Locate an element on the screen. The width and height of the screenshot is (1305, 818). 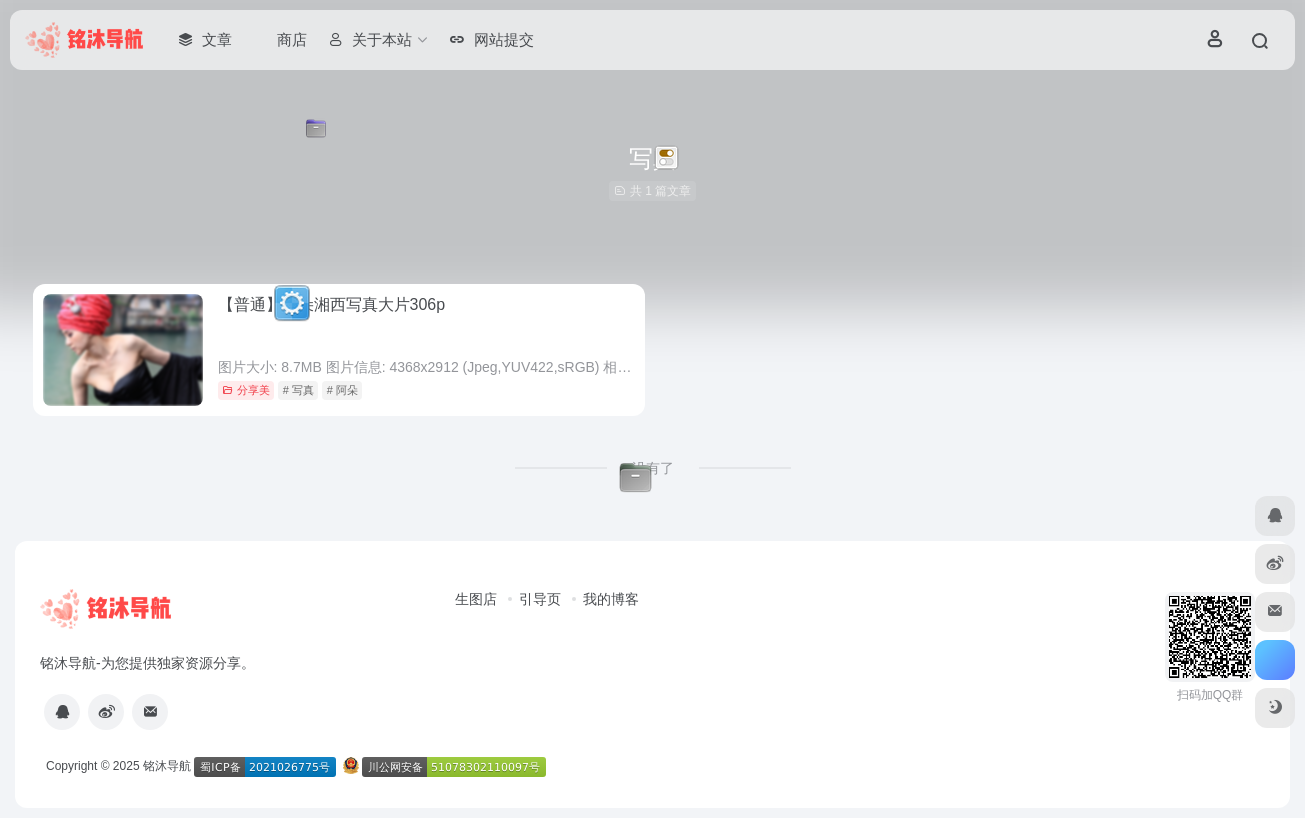
an MS-DOS executable file is located at coordinates (292, 303).